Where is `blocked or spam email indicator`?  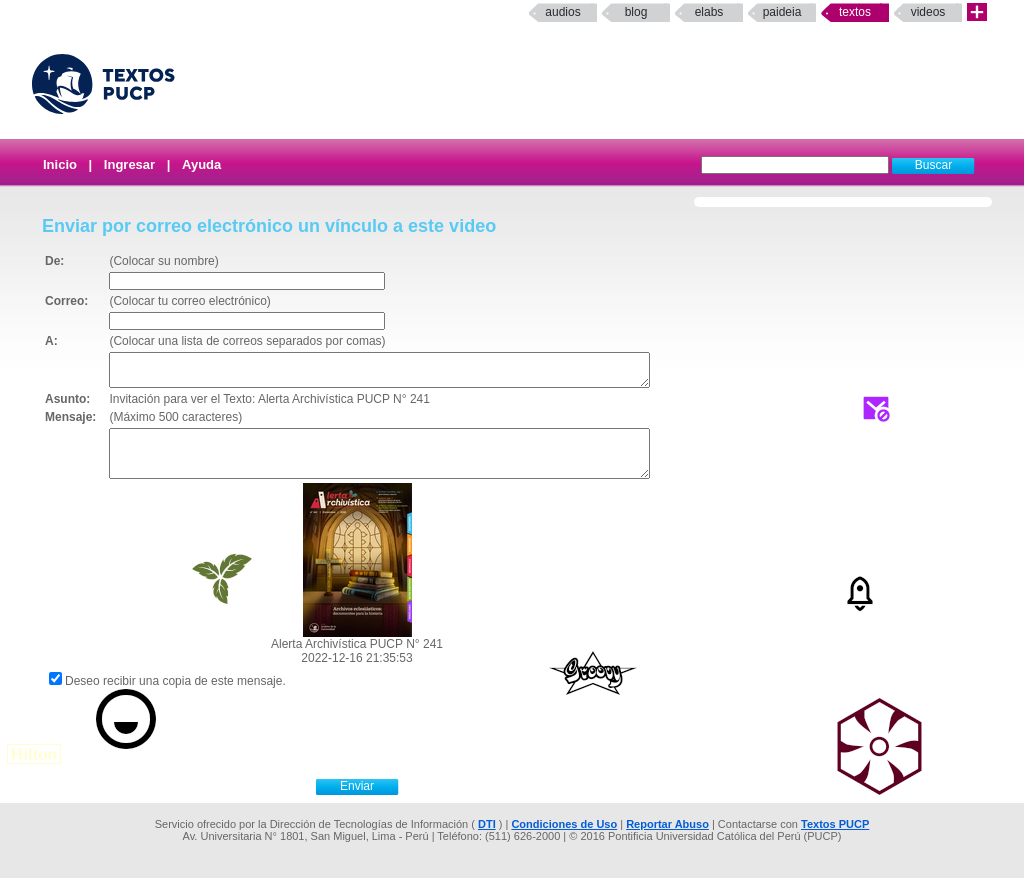 blocked or spam email indicator is located at coordinates (876, 408).